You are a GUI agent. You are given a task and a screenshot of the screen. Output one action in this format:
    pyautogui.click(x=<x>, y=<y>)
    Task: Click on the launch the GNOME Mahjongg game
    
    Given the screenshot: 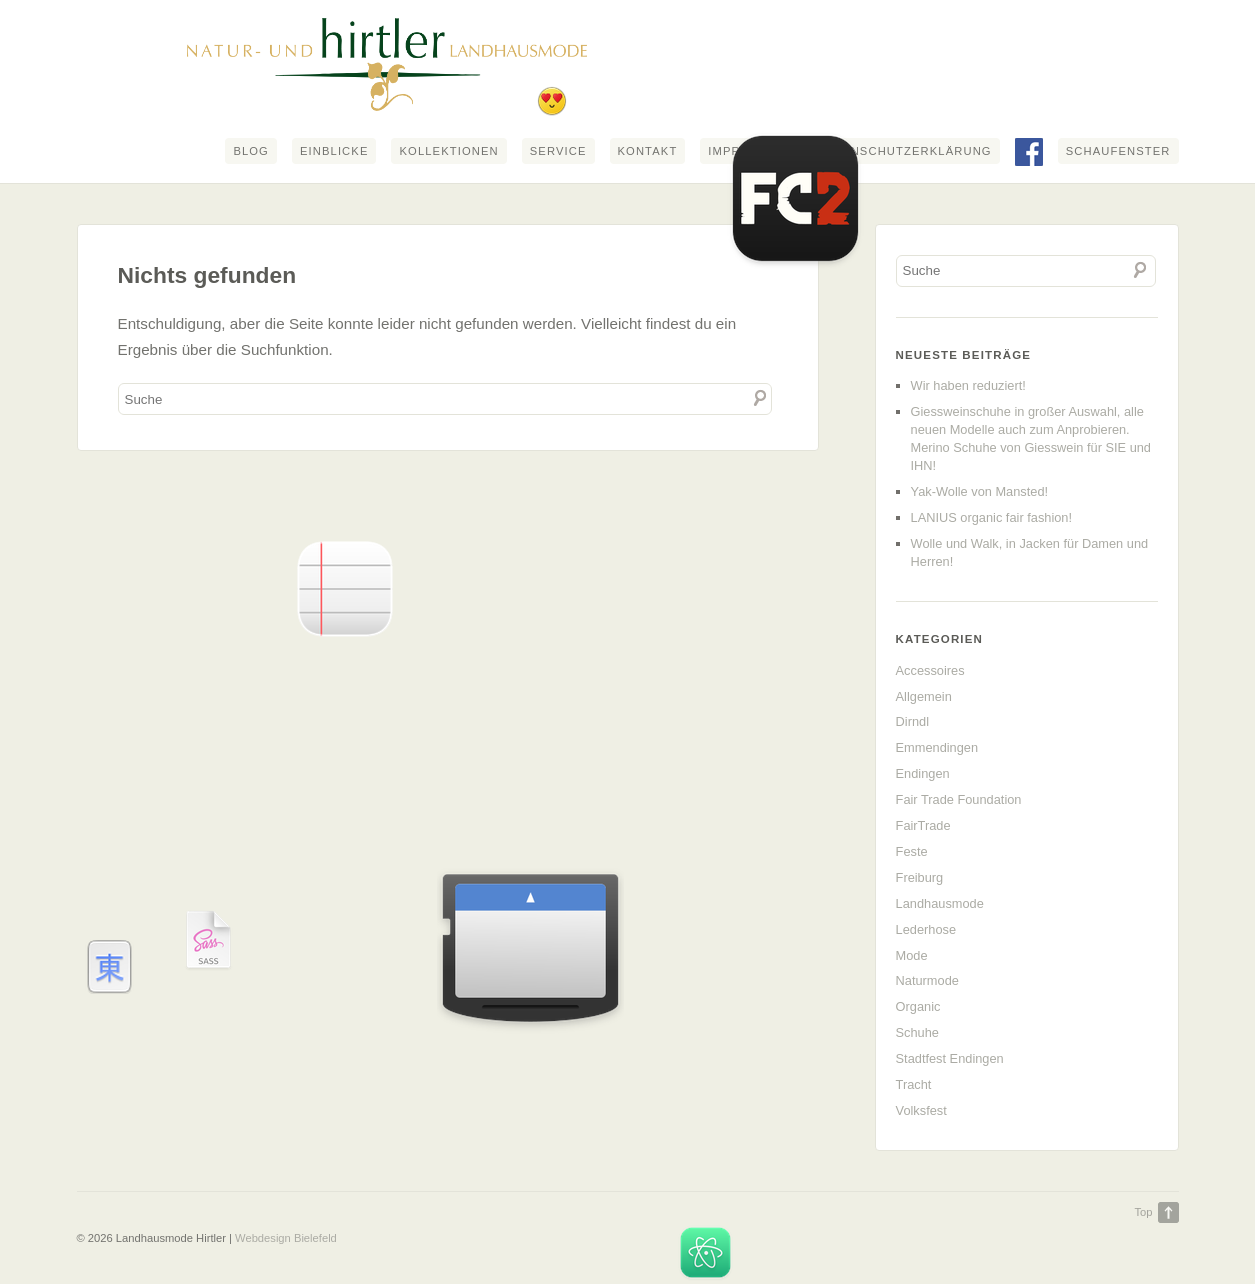 What is the action you would take?
    pyautogui.click(x=109, y=966)
    